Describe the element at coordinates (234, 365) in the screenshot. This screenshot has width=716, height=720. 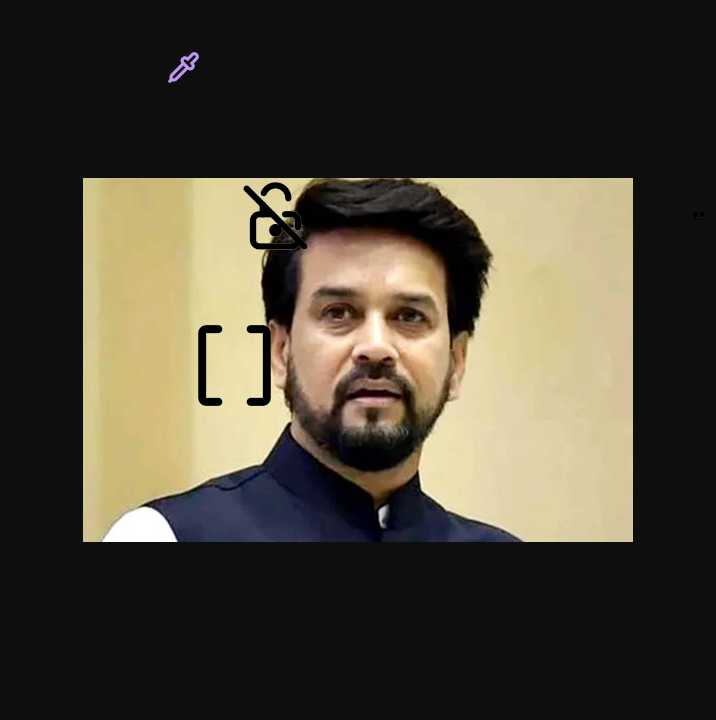
I see `insert or edit code brackets` at that location.